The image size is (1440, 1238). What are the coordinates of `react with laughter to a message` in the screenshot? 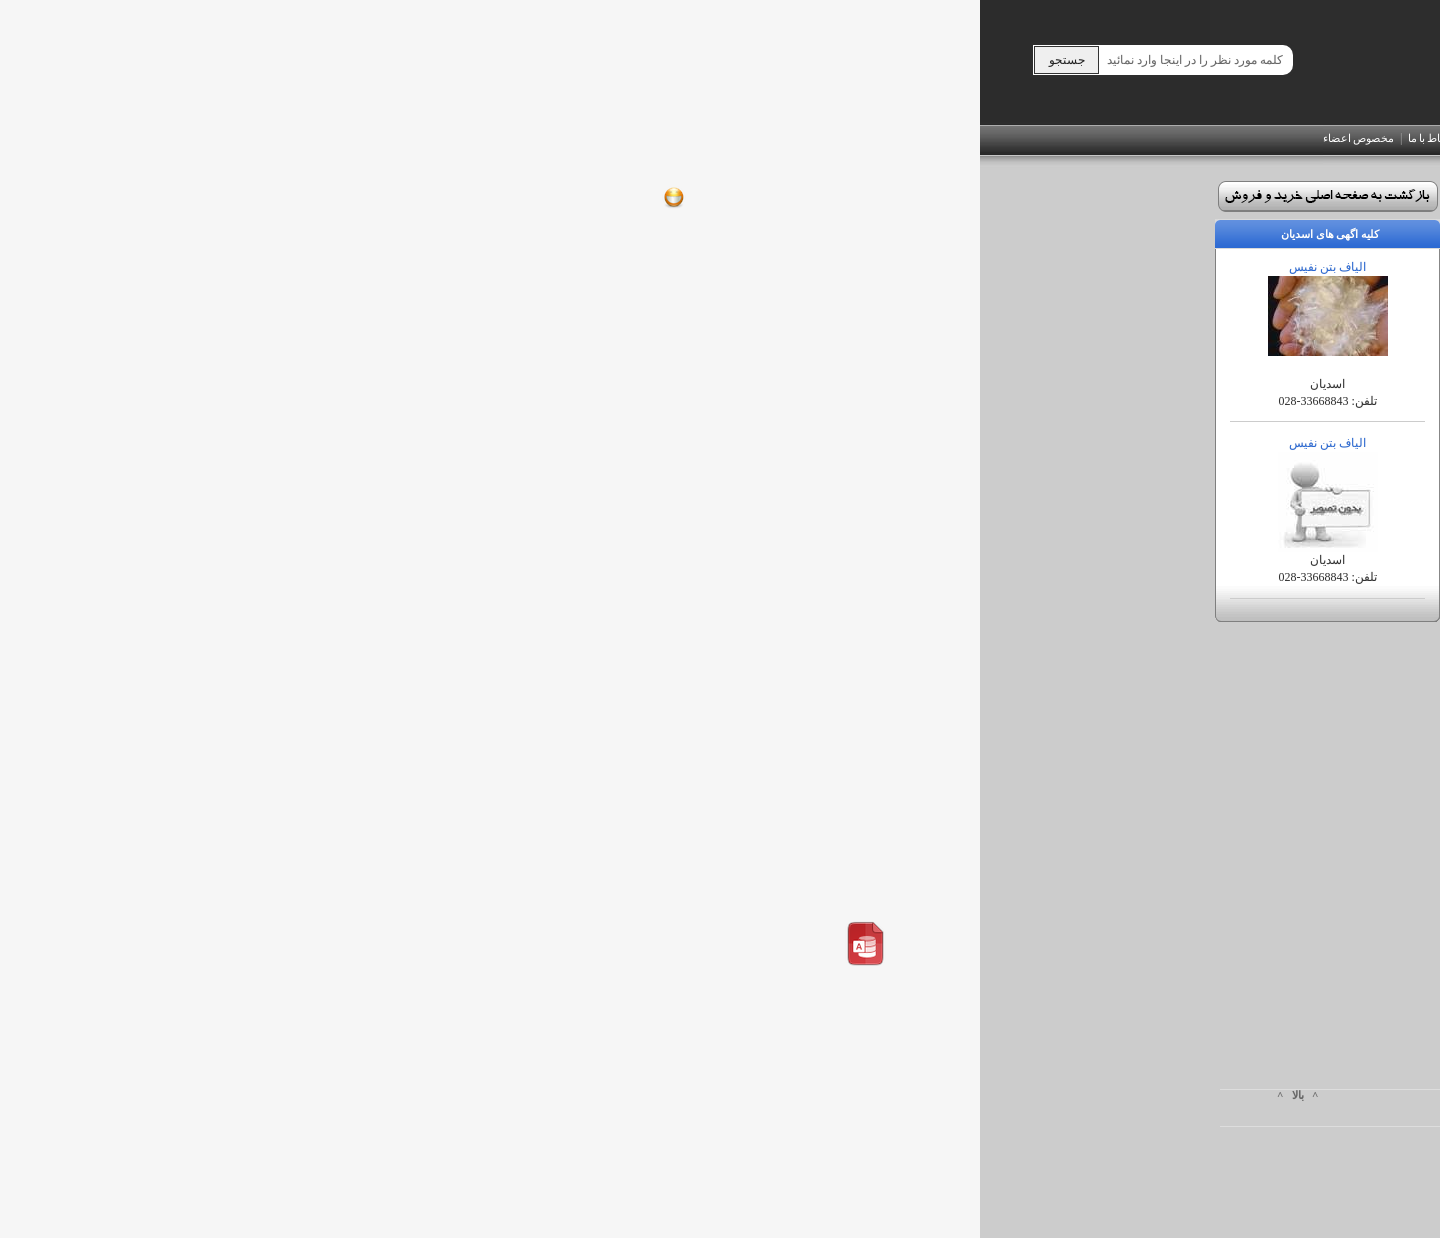 It's located at (674, 198).